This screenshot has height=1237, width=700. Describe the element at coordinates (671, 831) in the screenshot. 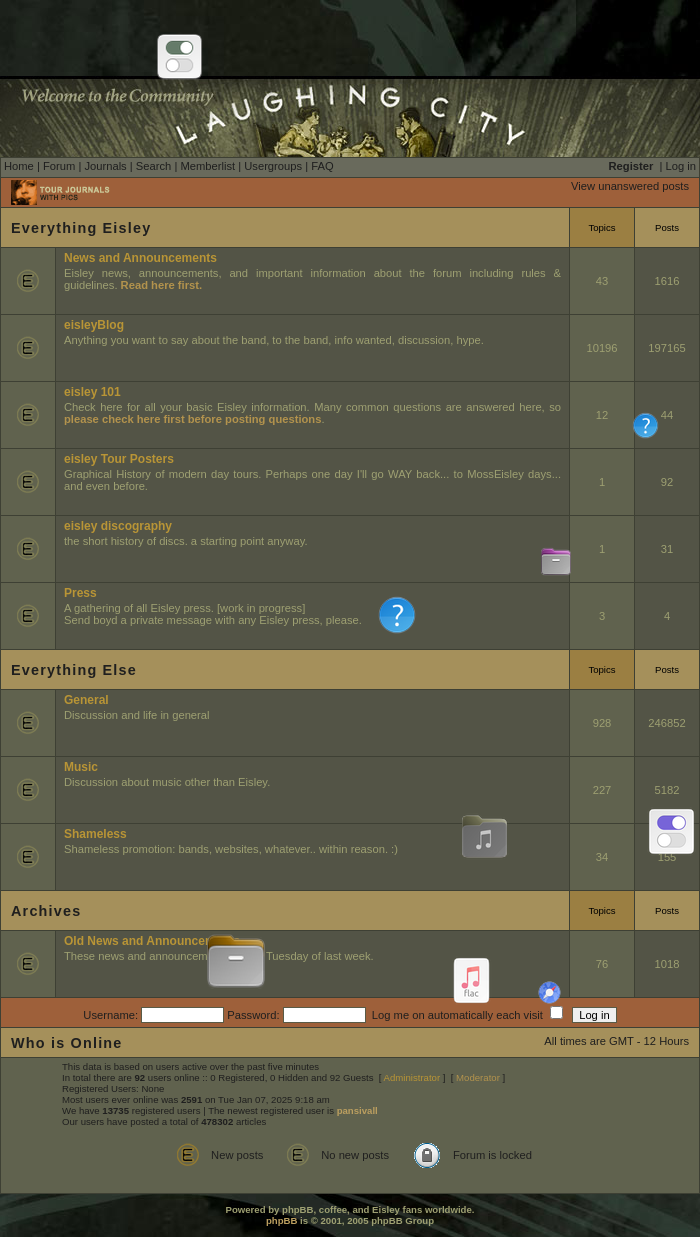

I see `open desktop preferences or settings` at that location.